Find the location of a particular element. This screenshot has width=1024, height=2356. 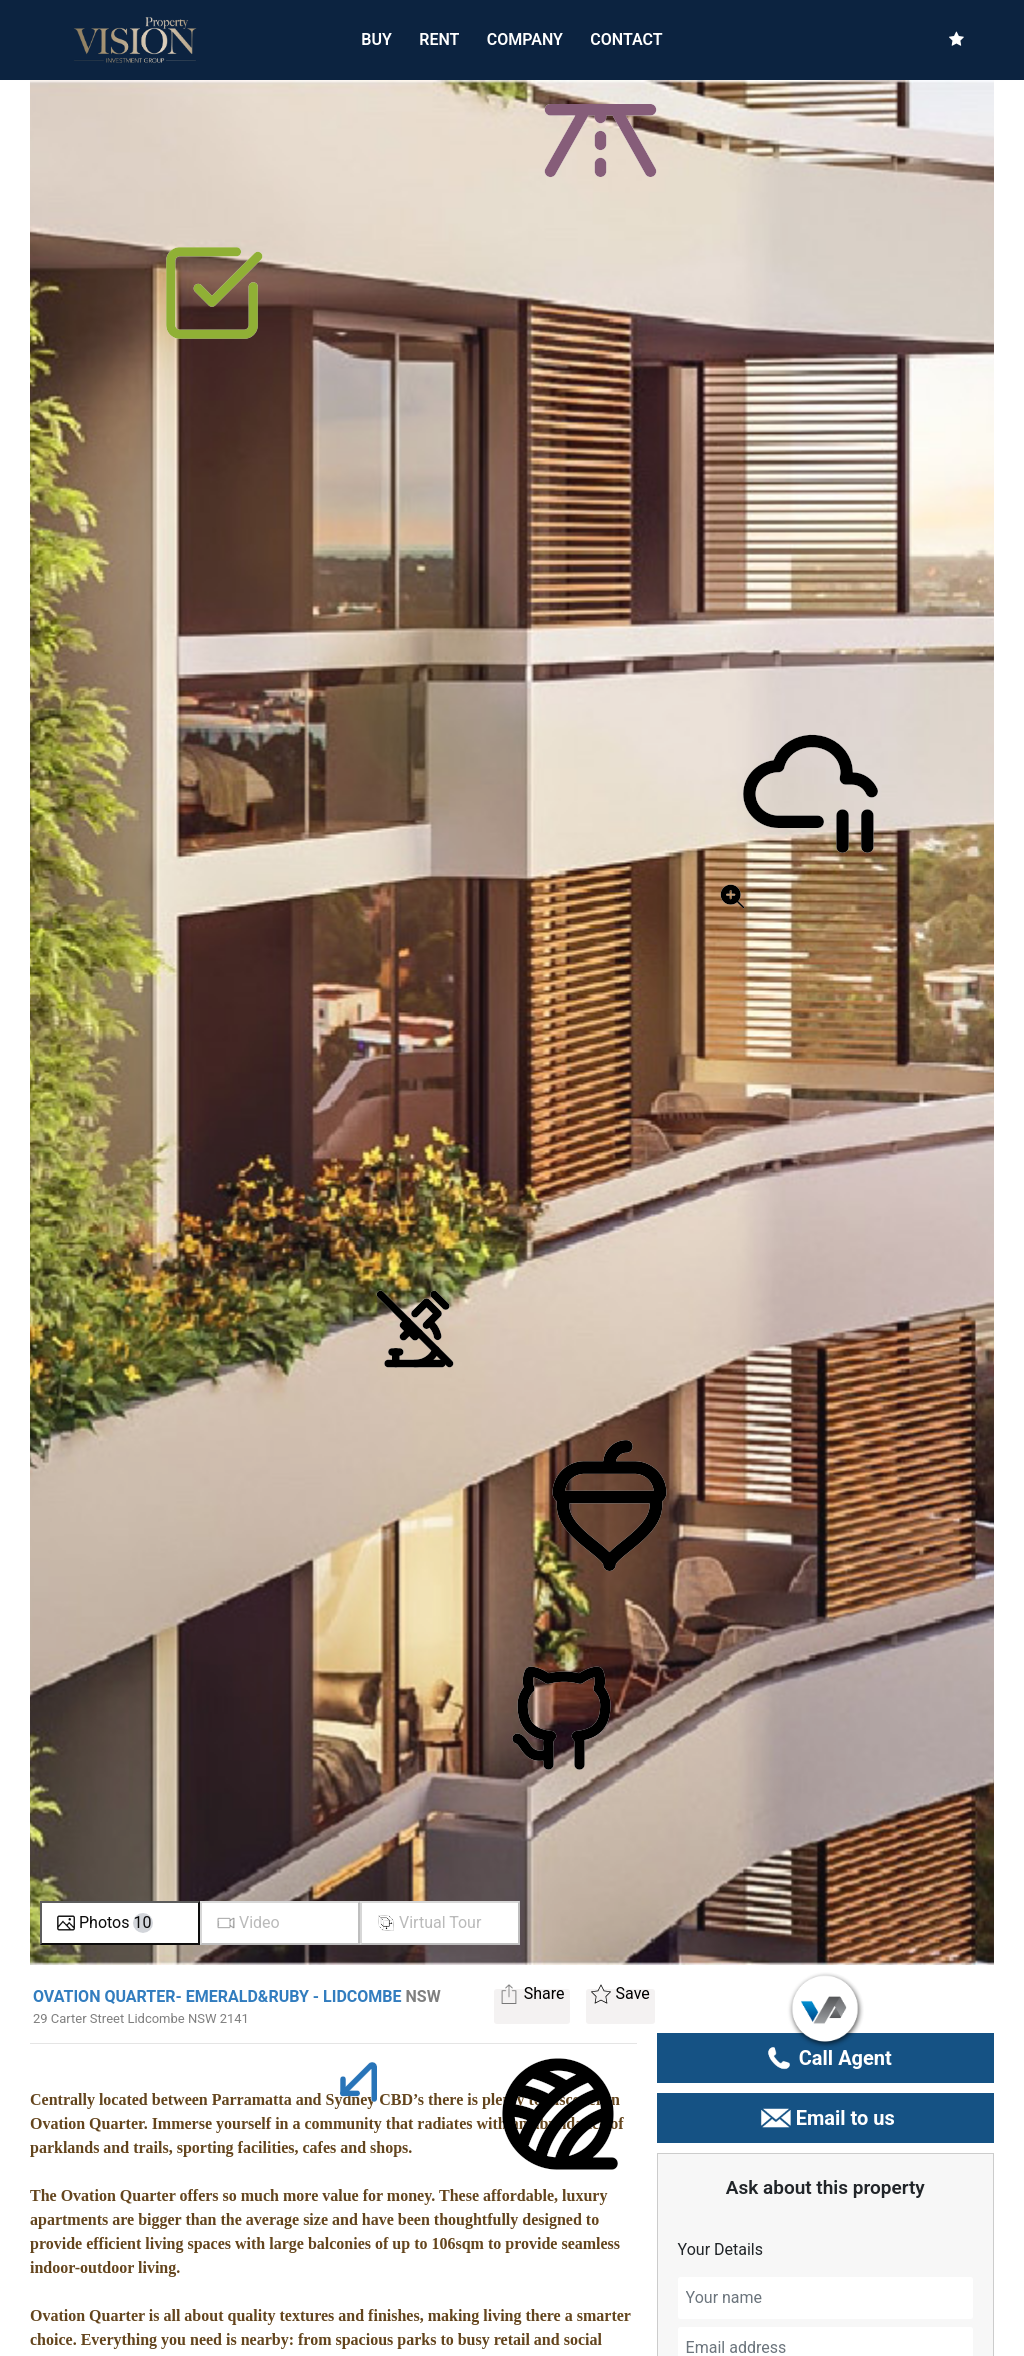

access knitting or crochet patterns is located at coordinates (558, 2114).